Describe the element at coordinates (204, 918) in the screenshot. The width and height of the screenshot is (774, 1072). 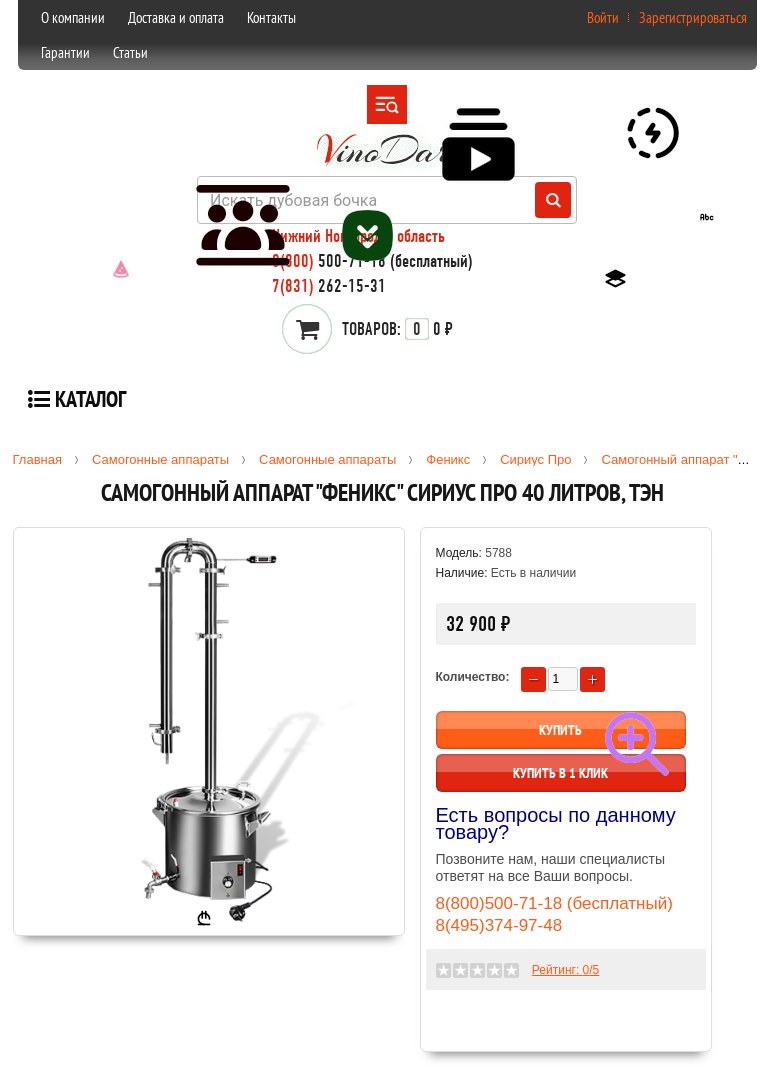
I see `indicates Georgian lari currency` at that location.